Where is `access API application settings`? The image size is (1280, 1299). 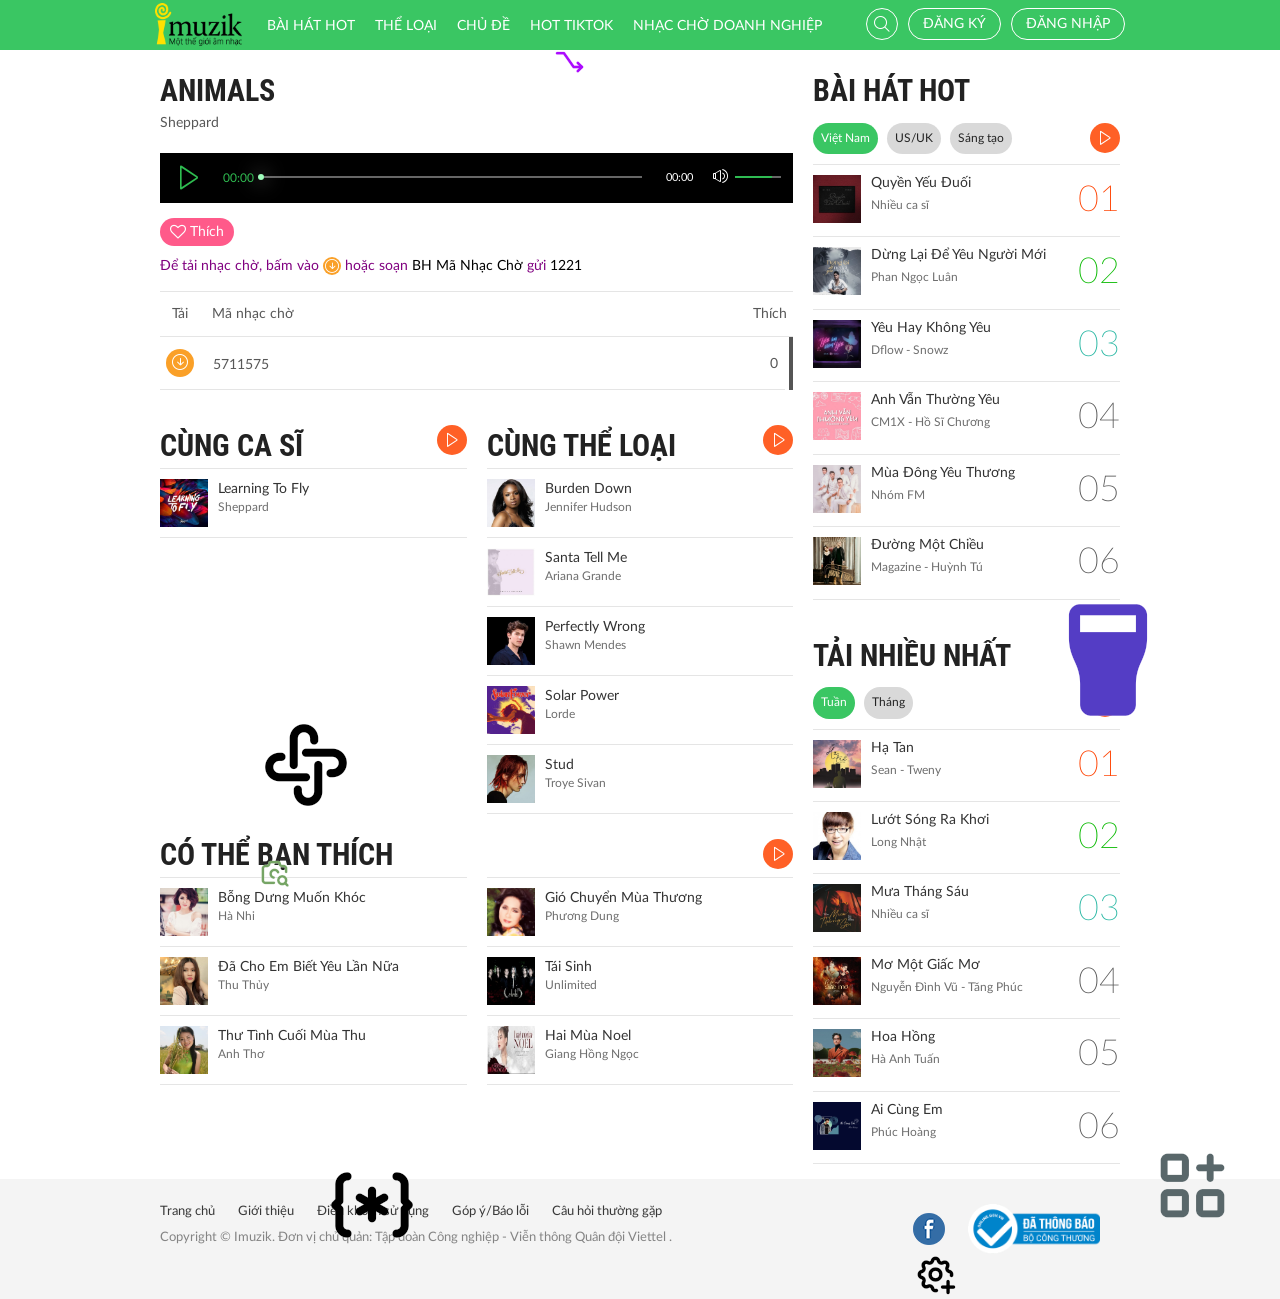
access API application settings is located at coordinates (306, 765).